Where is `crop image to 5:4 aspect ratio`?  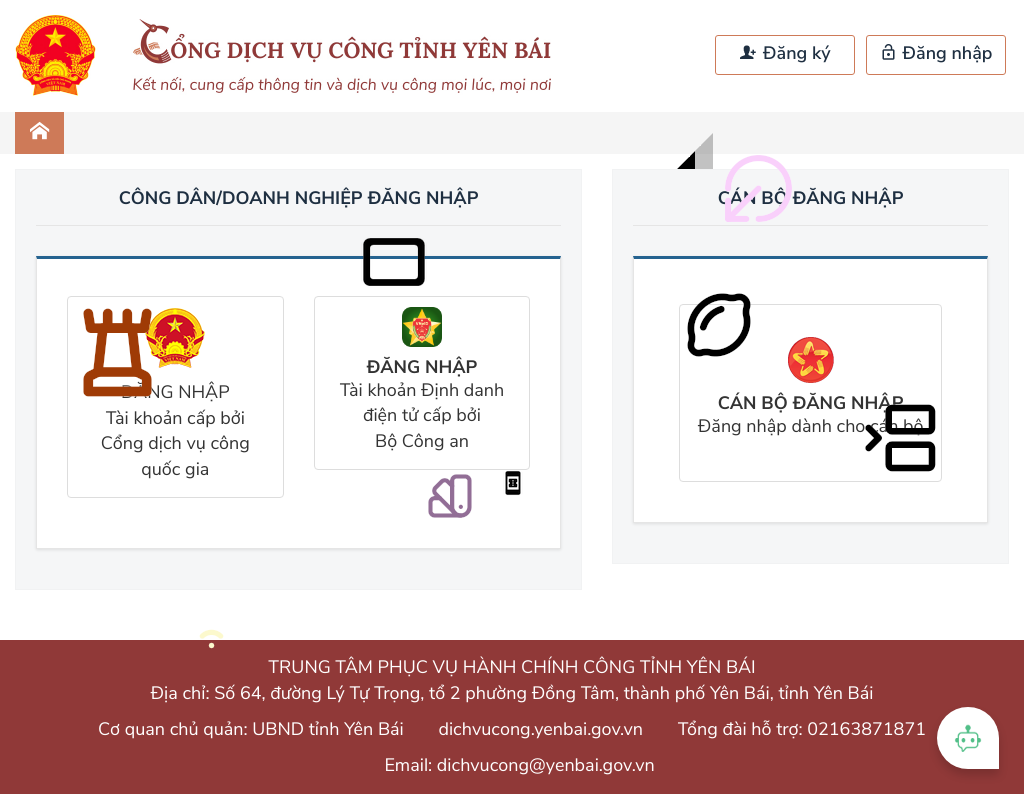
crop image to 5:4 aspect ratio is located at coordinates (394, 262).